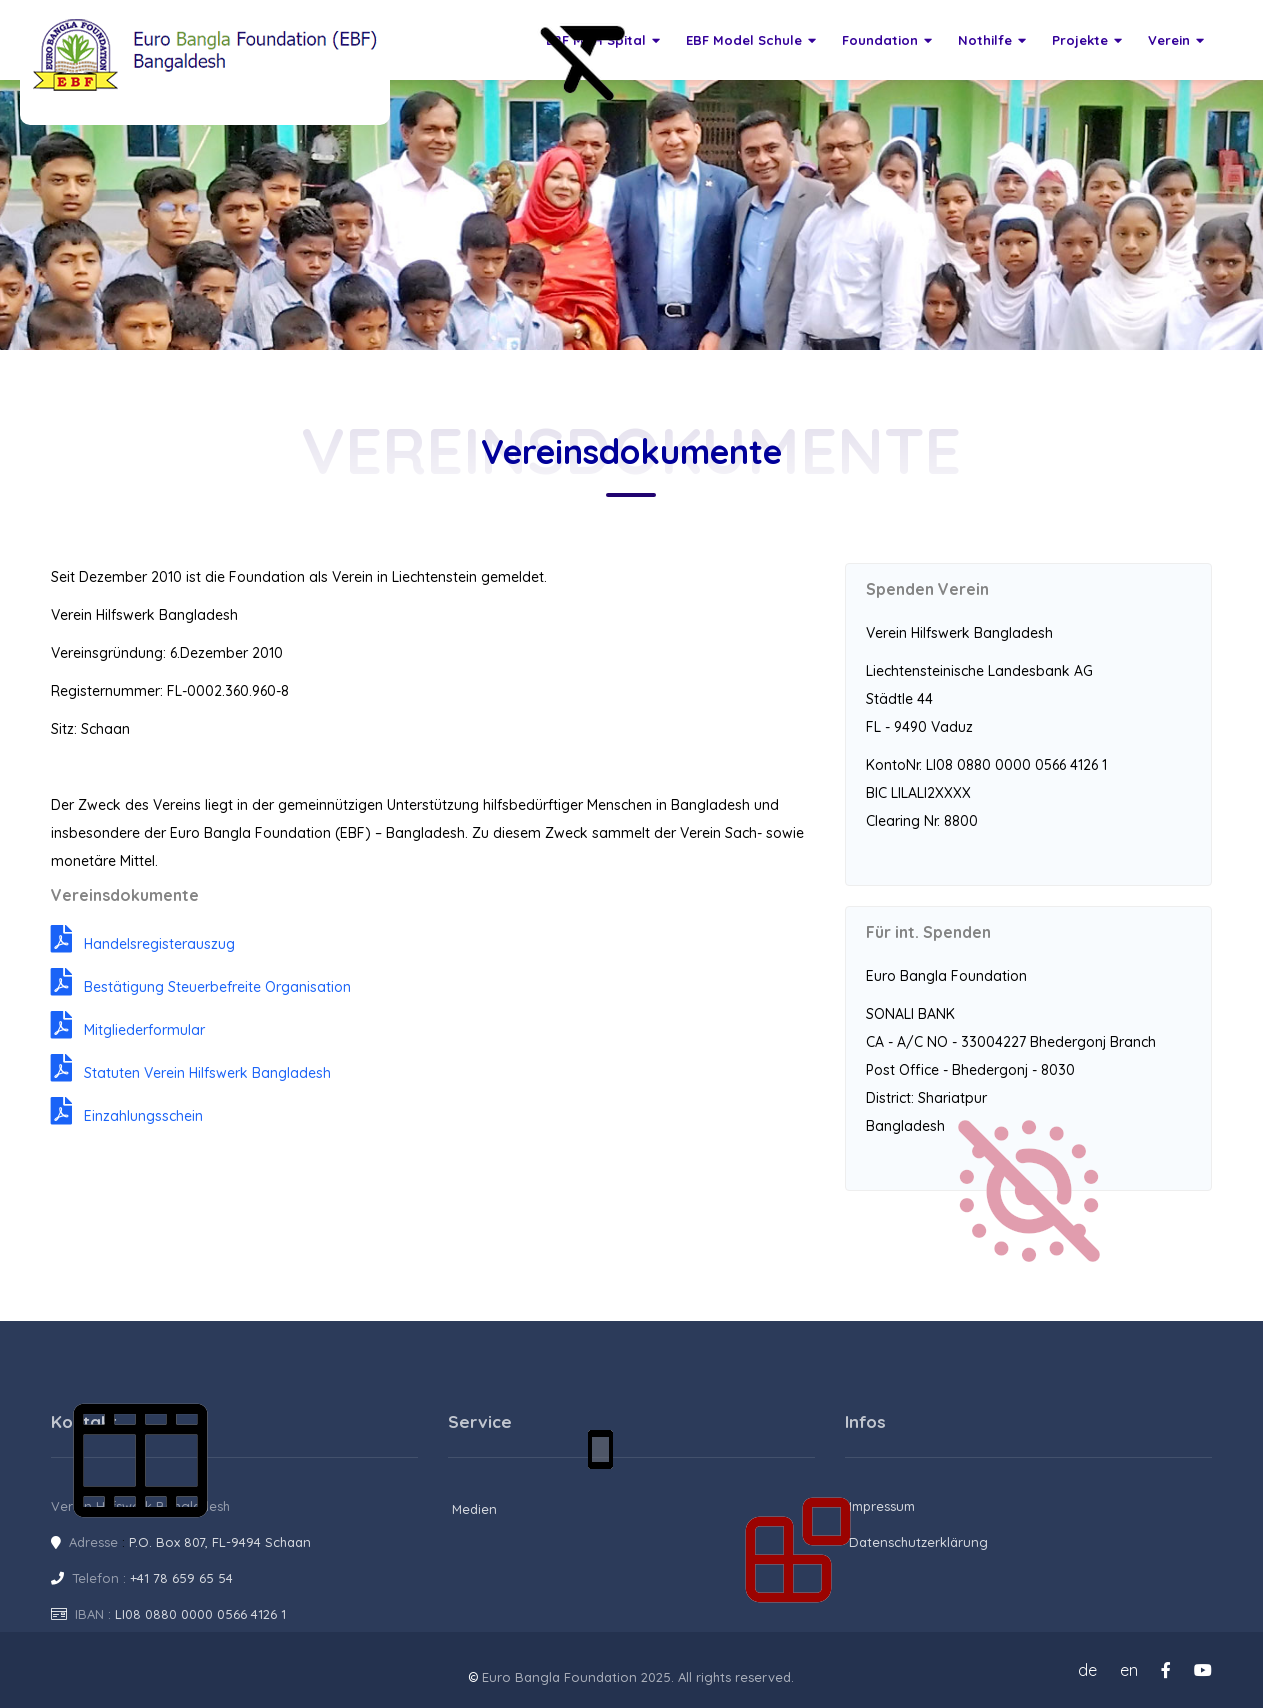 The height and width of the screenshot is (1708, 1263). Describe the element at coordinates (1029, 1191) in the screenshot. I see `disable live photo capture` at that location.